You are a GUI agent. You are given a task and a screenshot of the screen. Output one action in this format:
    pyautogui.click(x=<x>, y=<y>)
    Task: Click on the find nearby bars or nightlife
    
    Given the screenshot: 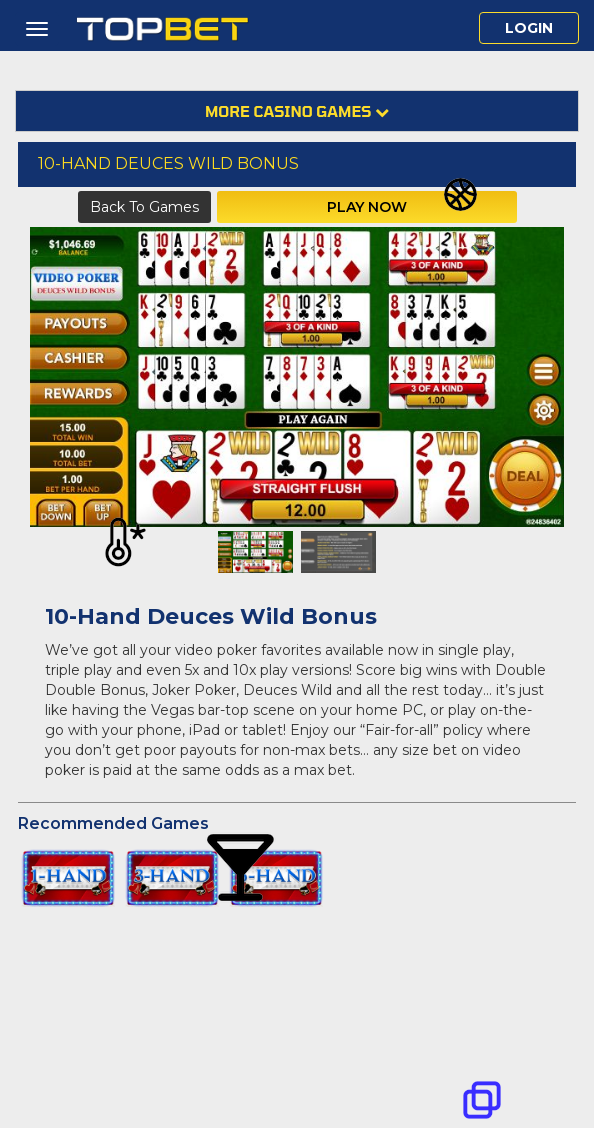 What is the action you would take?
    pyautogui.click(x=240, y=867)
    